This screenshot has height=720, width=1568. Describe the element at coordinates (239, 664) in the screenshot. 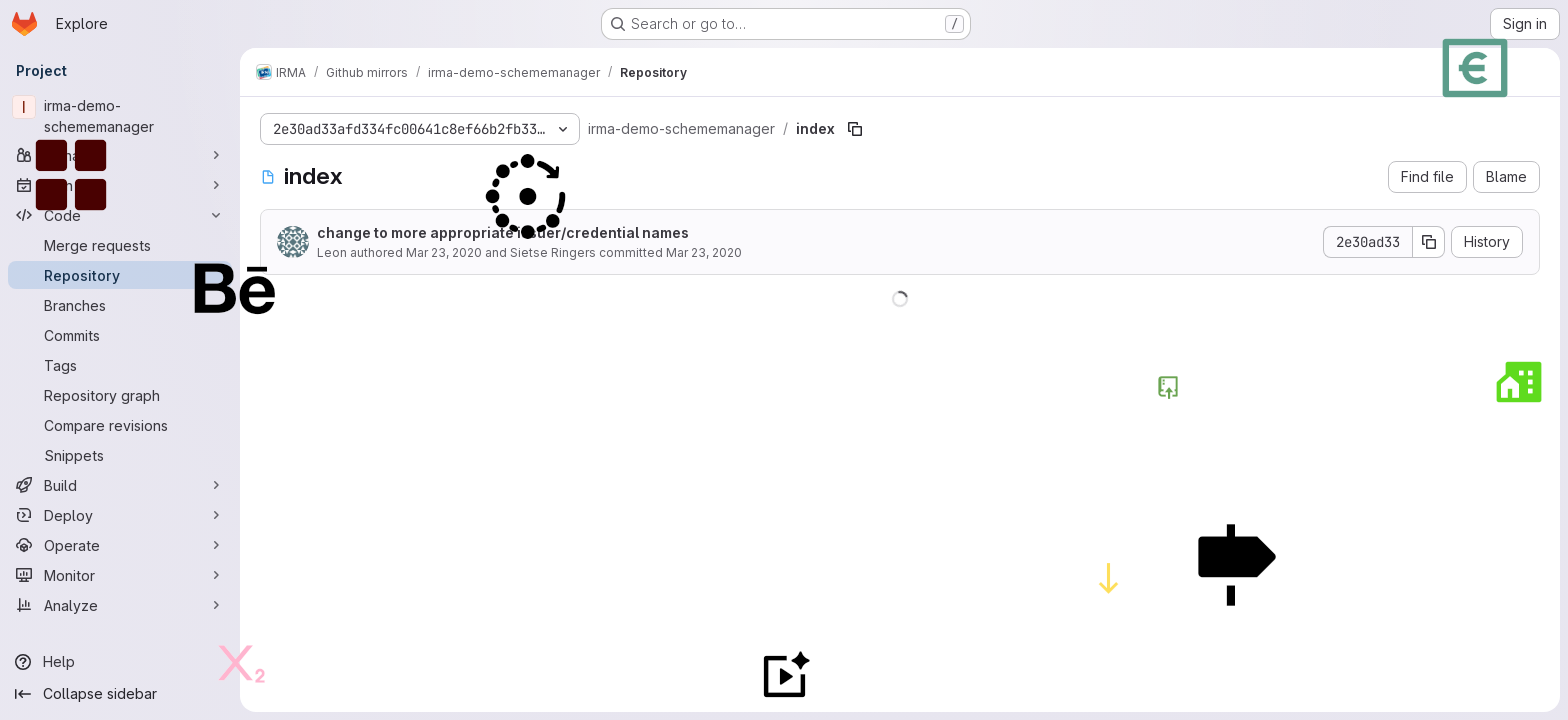

I see `format text as subscript` at that location.